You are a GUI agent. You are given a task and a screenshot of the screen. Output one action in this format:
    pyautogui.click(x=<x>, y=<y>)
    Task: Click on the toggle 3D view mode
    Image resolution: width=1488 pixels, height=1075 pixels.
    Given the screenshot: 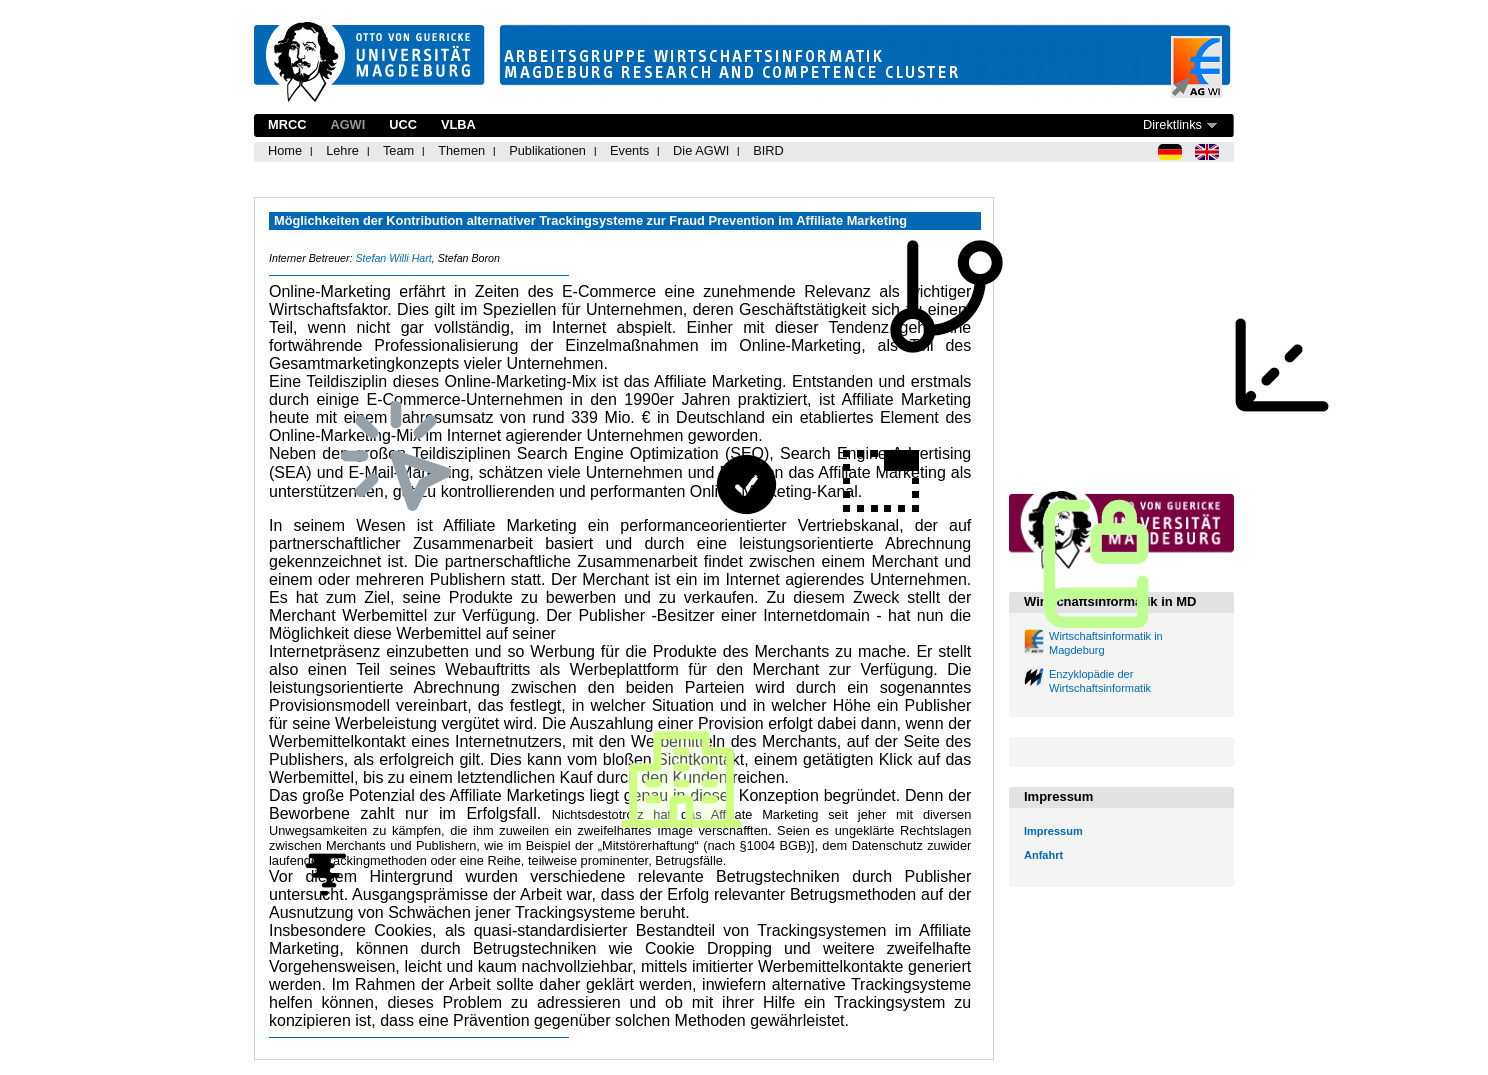 What is the action you would take?
    pyautogui.click(x=1282, y=365)
    